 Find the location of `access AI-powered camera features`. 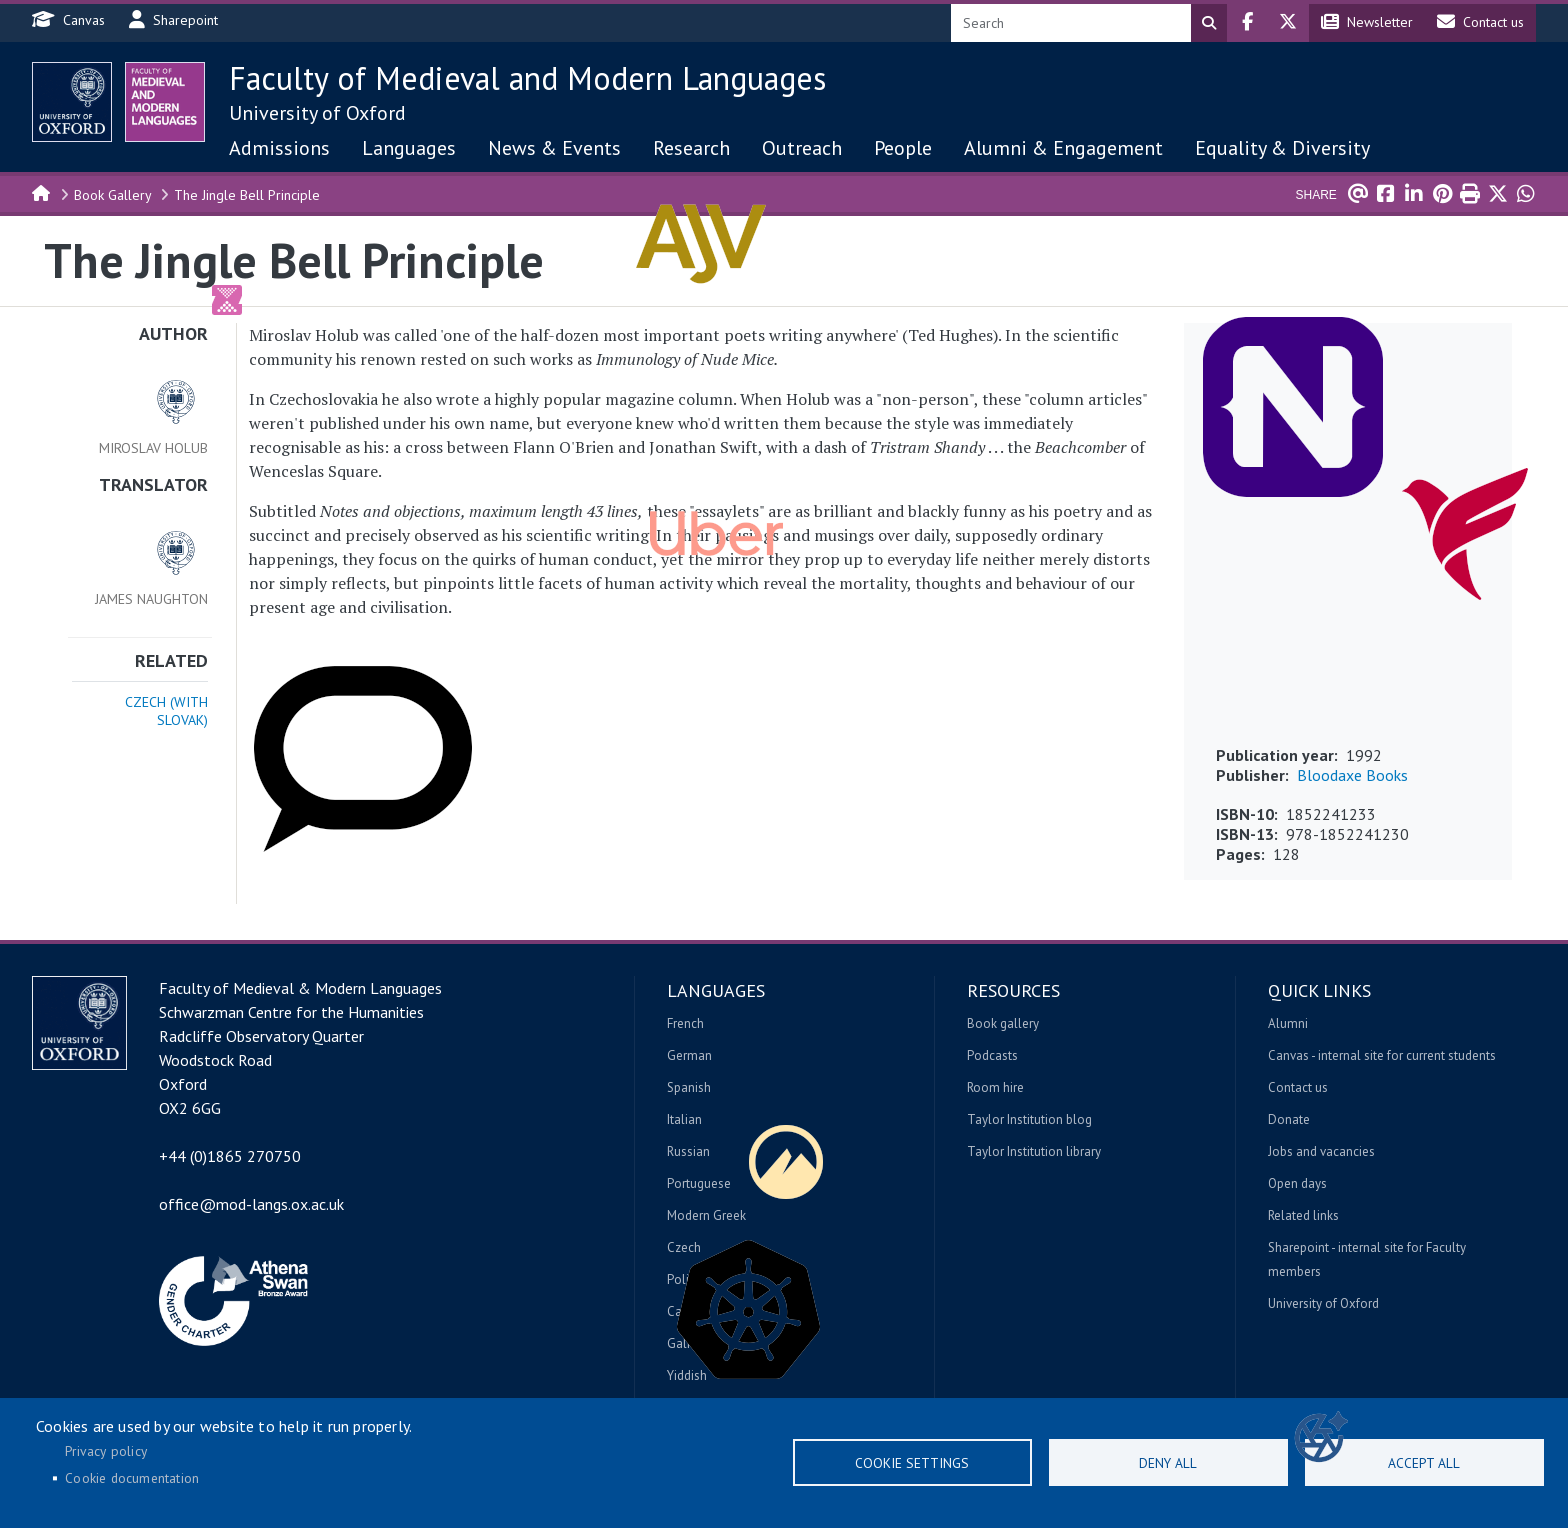

access AI-powered camera features is located at coordinates (1319, 1438).